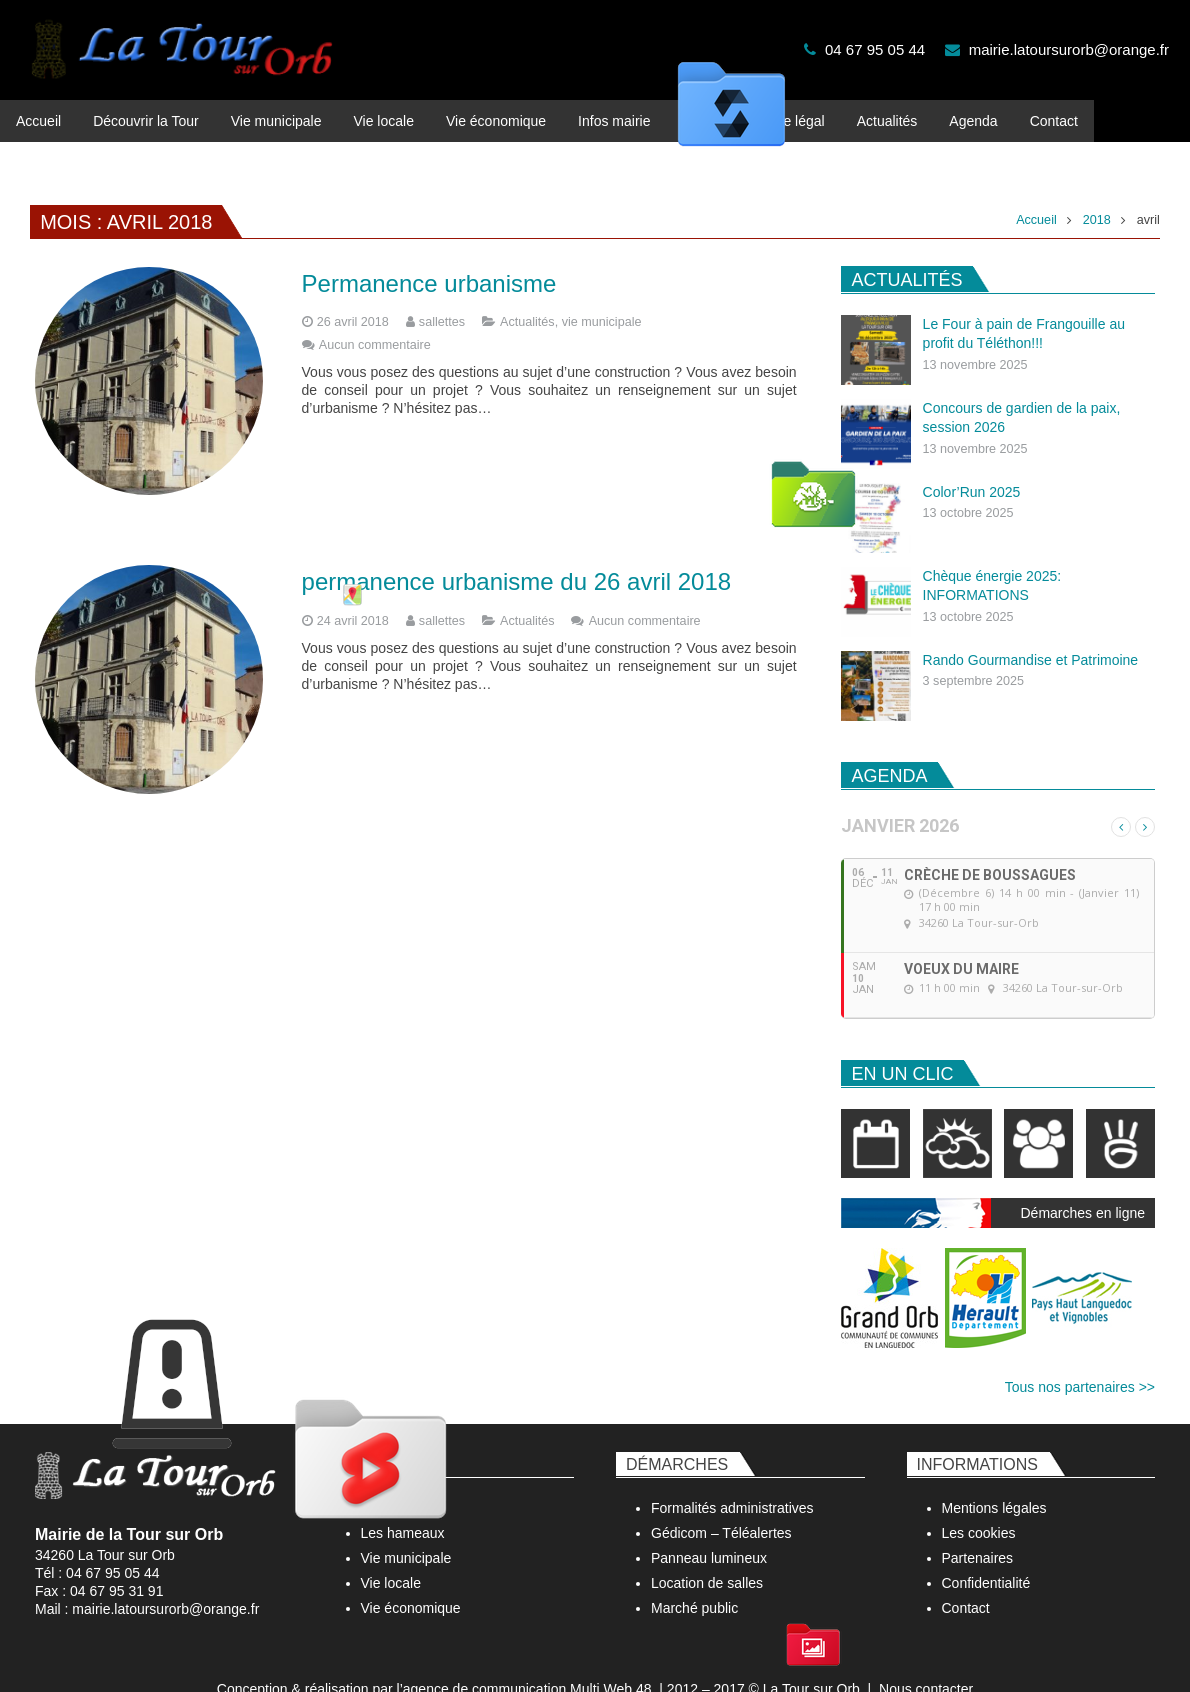 This screenshot has height=1692, width=1190. I want to click on open 4K Slideshow Maker project folder, so click(813, 1646).